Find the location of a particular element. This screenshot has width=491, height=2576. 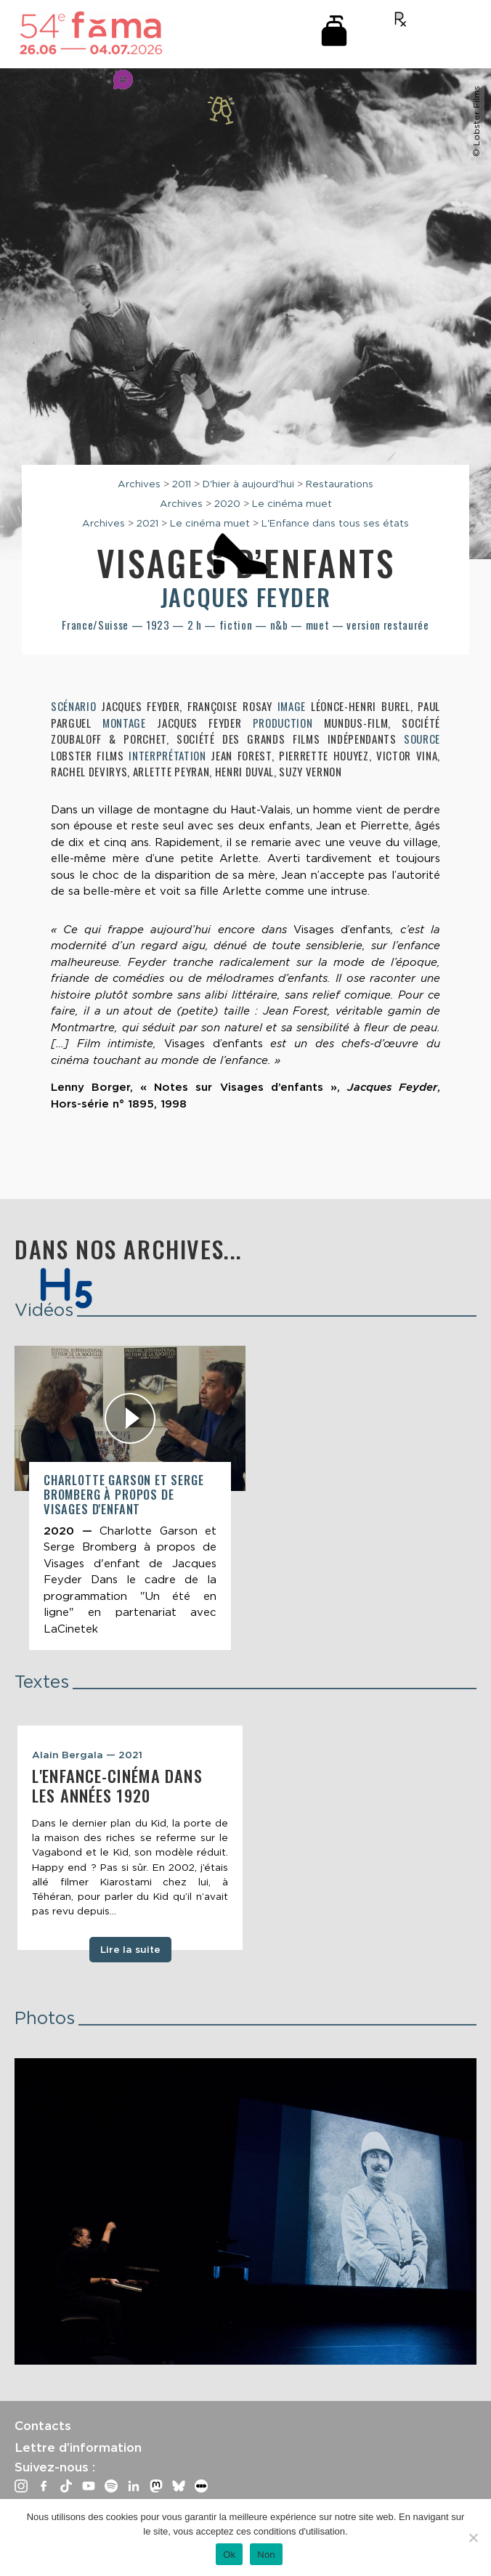

view prescription details is located at coordinates (399, 19).